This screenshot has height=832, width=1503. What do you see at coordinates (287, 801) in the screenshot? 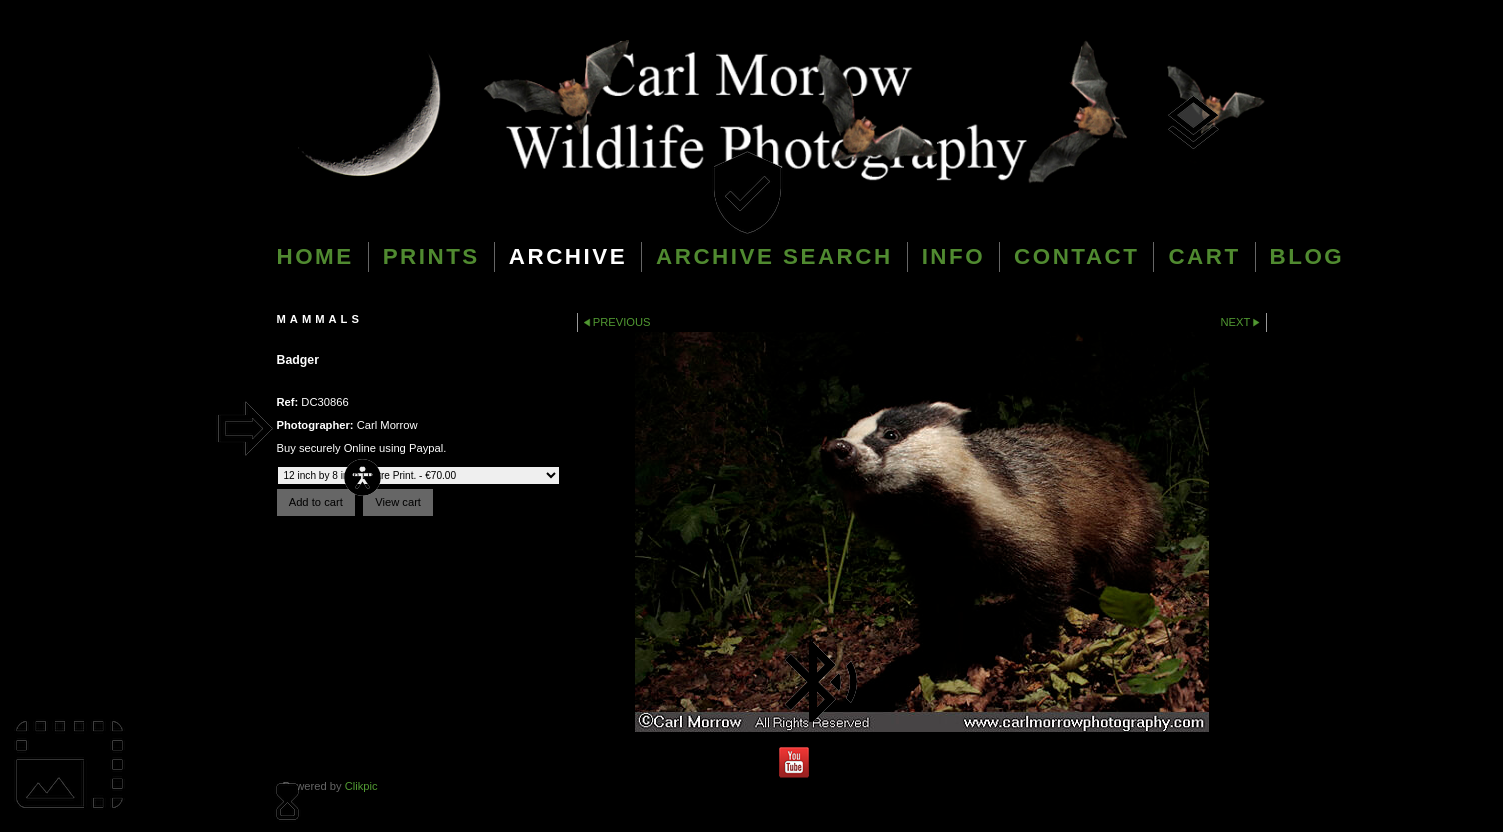
I see `indicates loading or processing in progress` at bounding box center [287, 801].